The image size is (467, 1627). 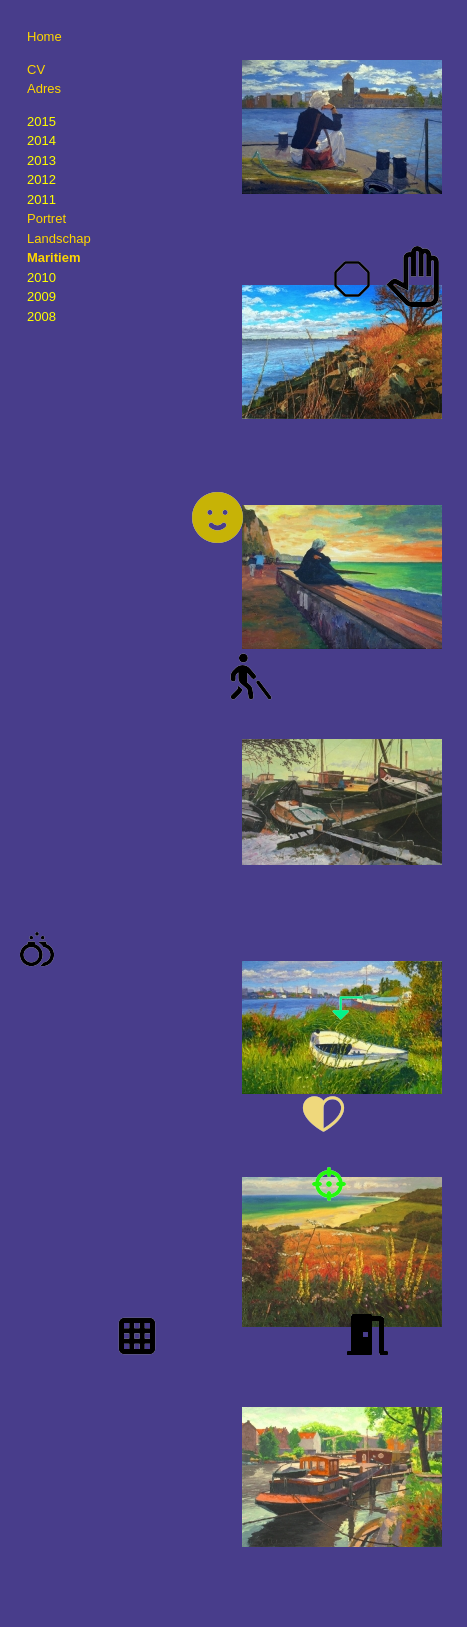 I want to click on stop or pause an action, so click(x=413, y=276).